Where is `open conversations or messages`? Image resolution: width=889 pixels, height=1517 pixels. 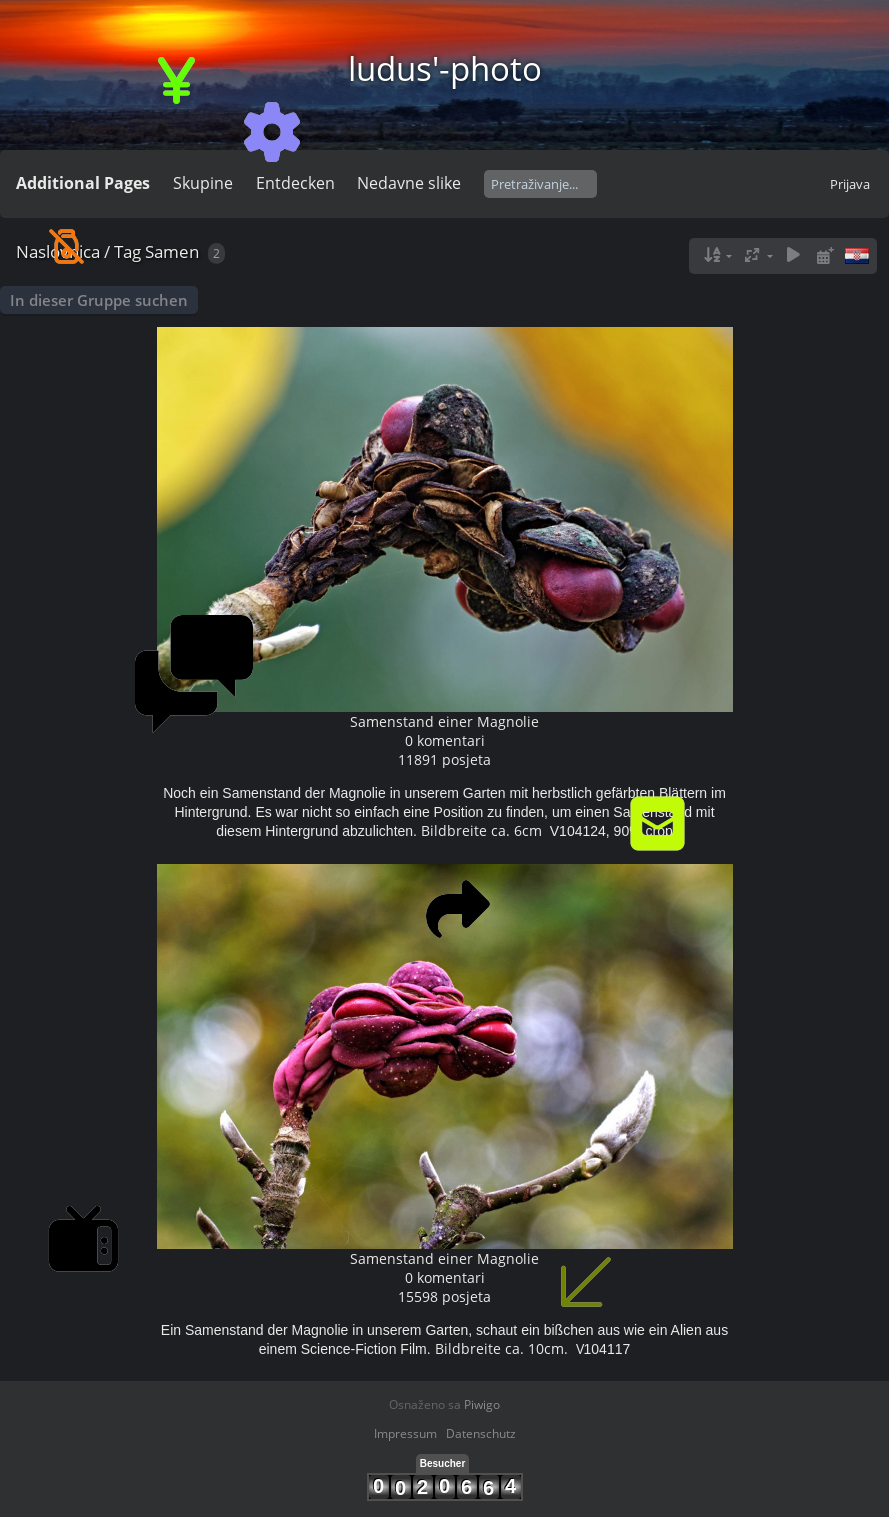 open conversations or messages is located at coordinates (194, 674).